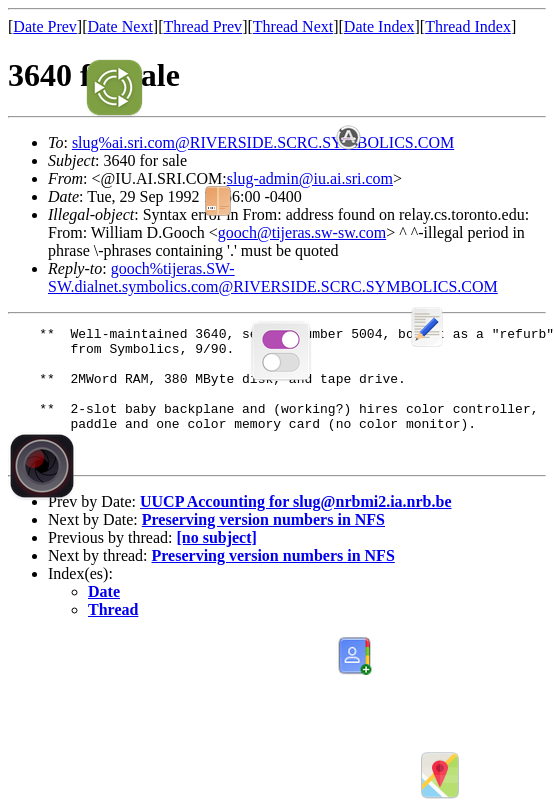 The height and width of the screenshot is (806, 554). I want to click on open desktop preferences or settings, so click(281, 351).